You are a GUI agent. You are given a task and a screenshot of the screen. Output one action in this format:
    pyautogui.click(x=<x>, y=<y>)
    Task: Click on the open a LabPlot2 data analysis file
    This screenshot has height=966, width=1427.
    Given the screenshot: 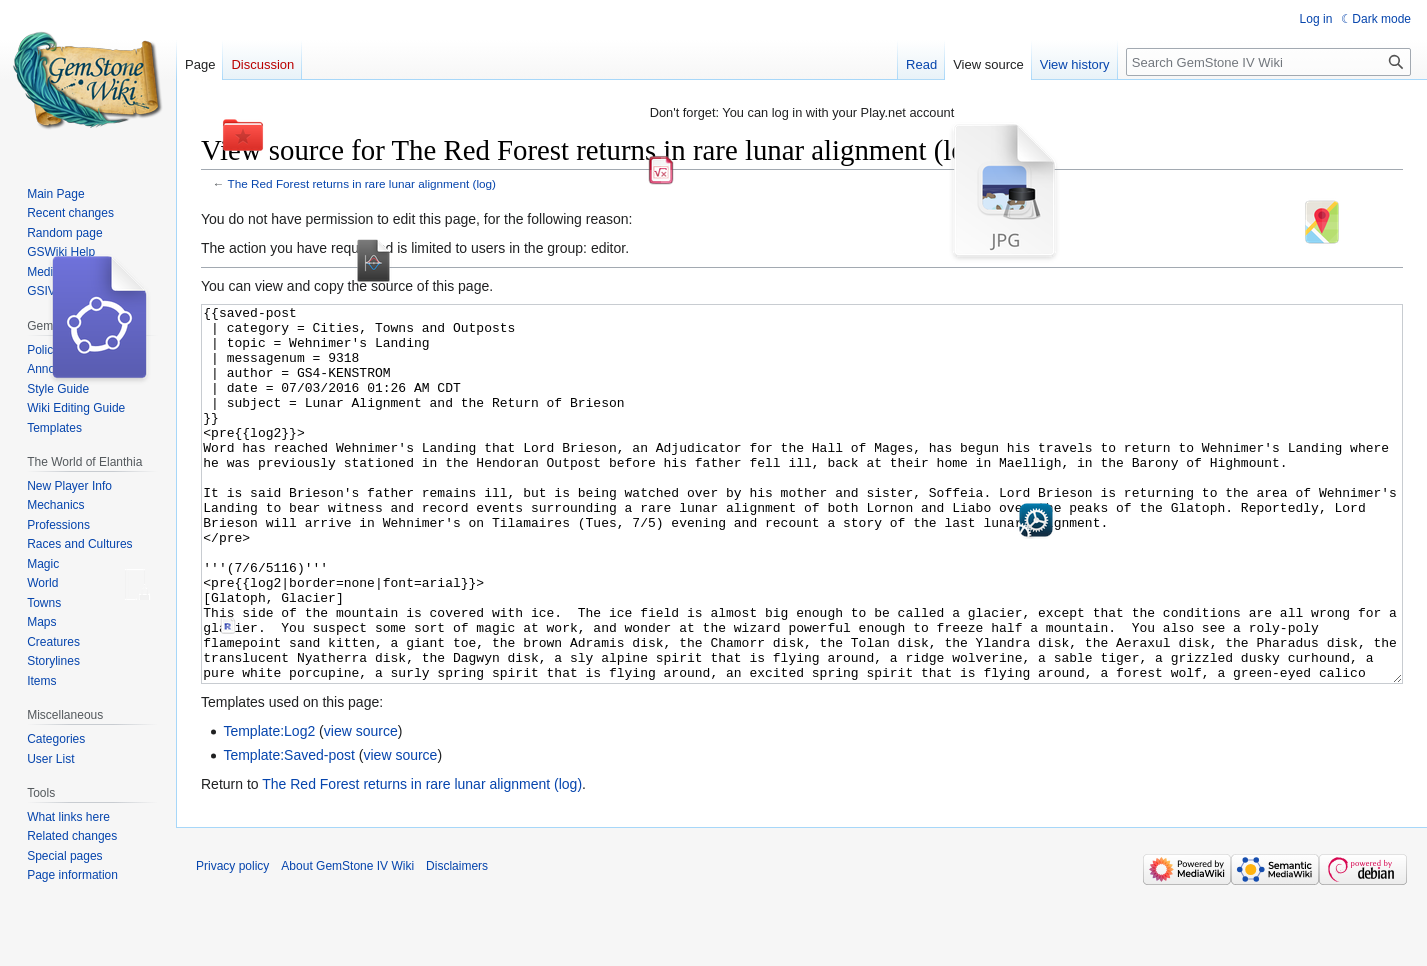 What is the action you would take?
    pyautogui.click(x=373, y=261)
    